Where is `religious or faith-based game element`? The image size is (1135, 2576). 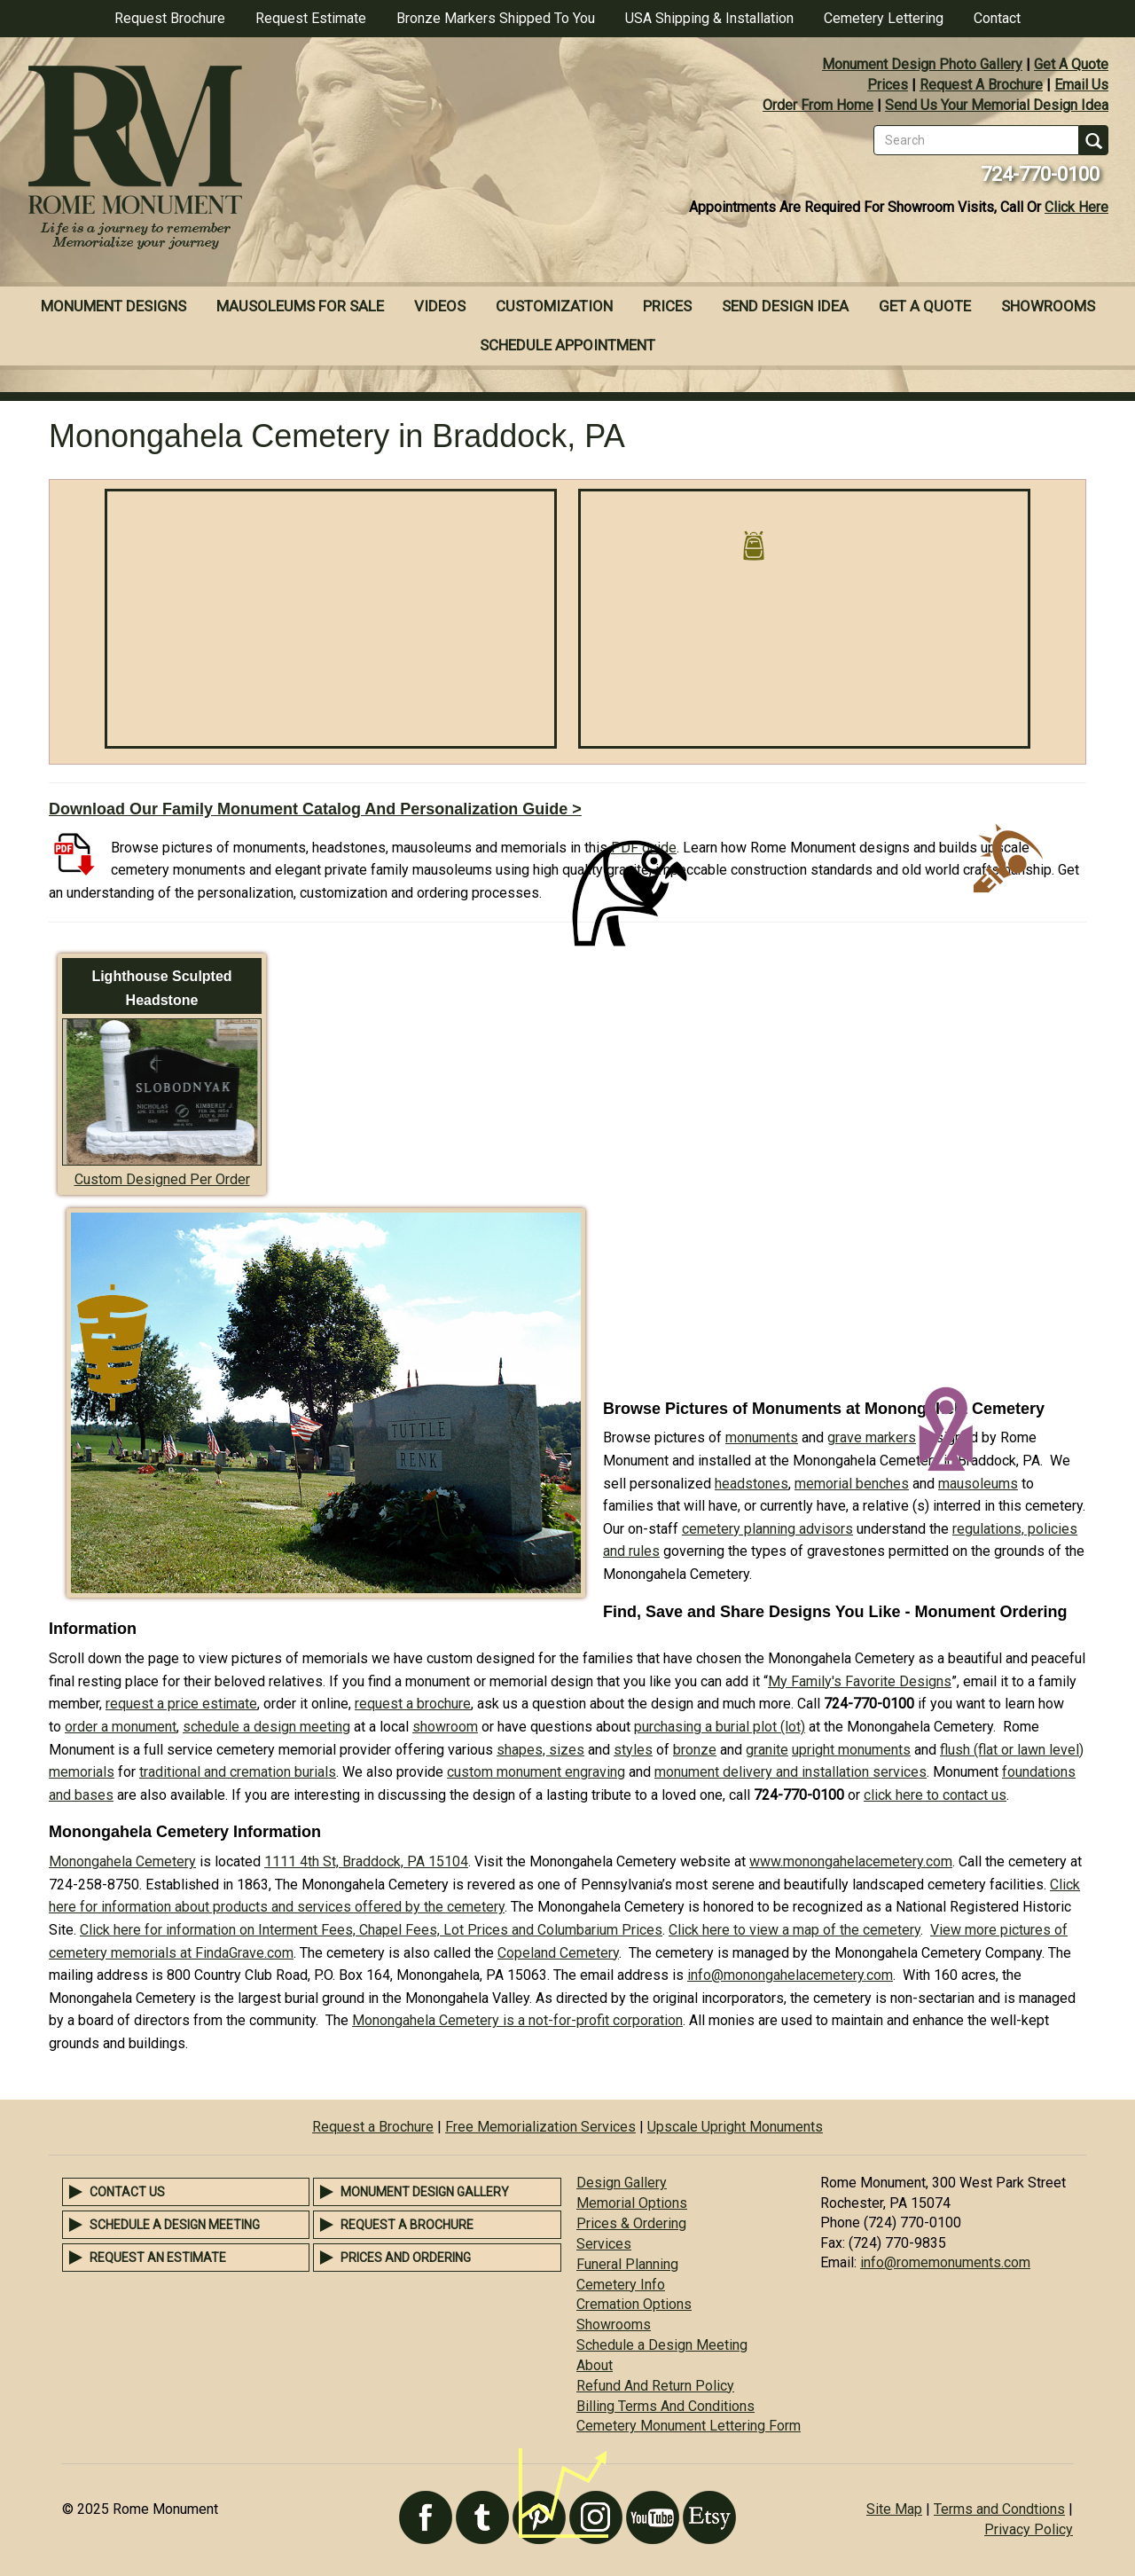
religious or faith-based game element is located at coordinates (945, 1428).